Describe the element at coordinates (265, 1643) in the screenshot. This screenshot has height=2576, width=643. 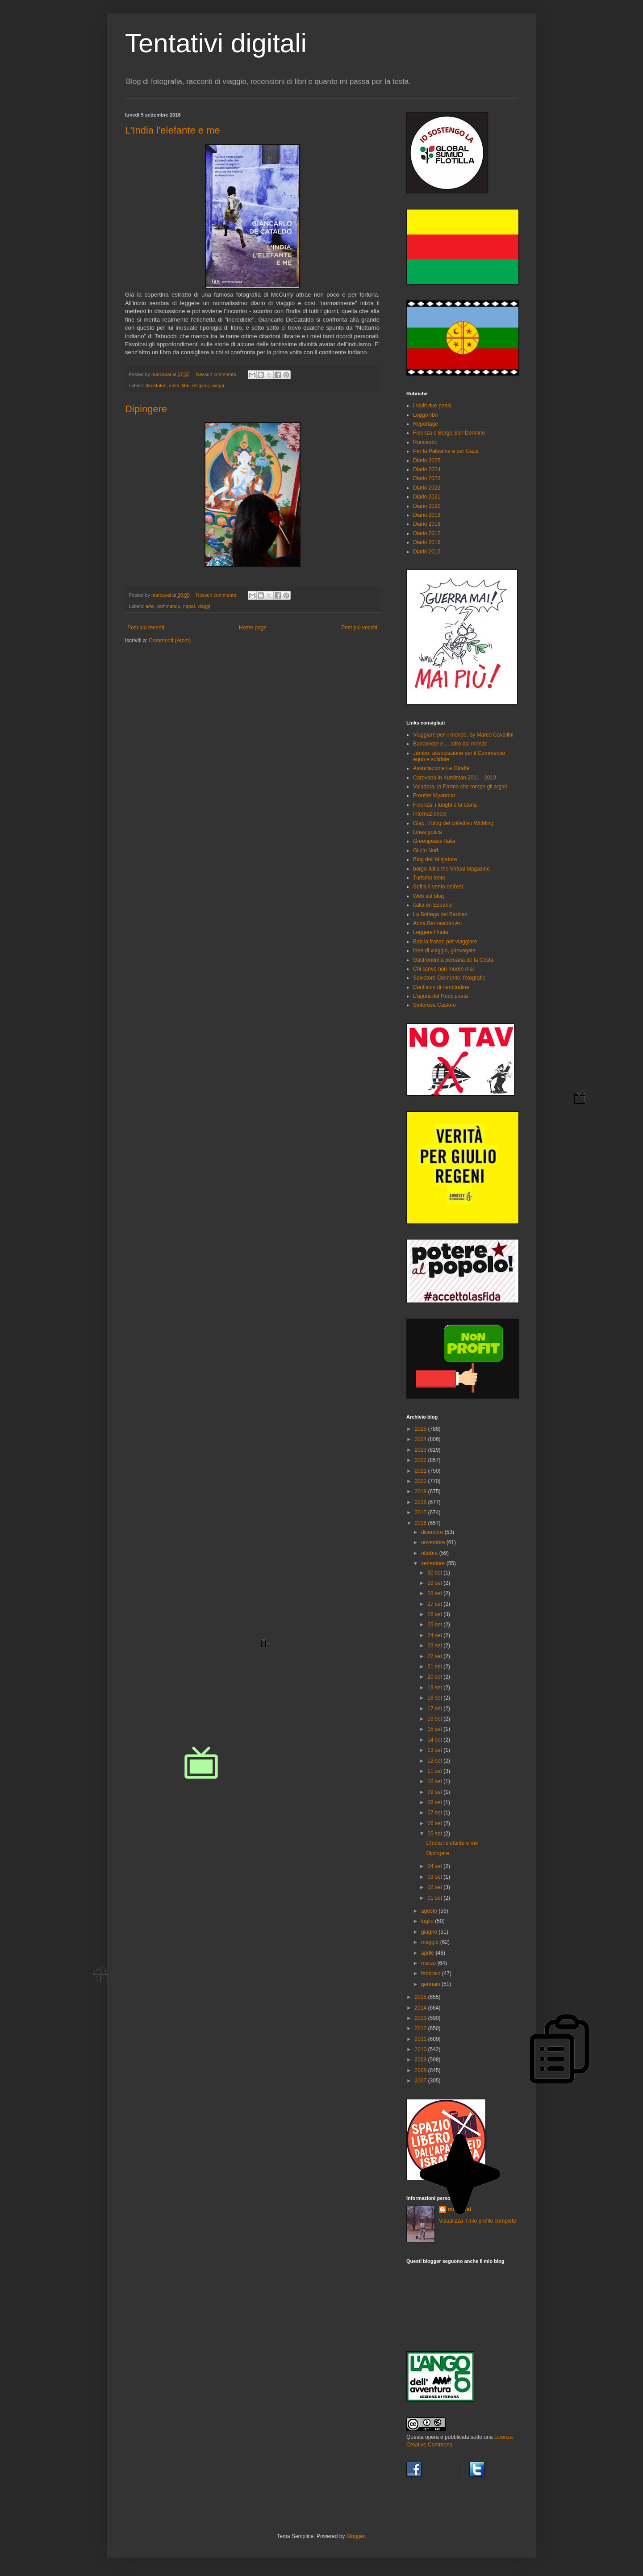
I see `find nearby gas stations` at that location.